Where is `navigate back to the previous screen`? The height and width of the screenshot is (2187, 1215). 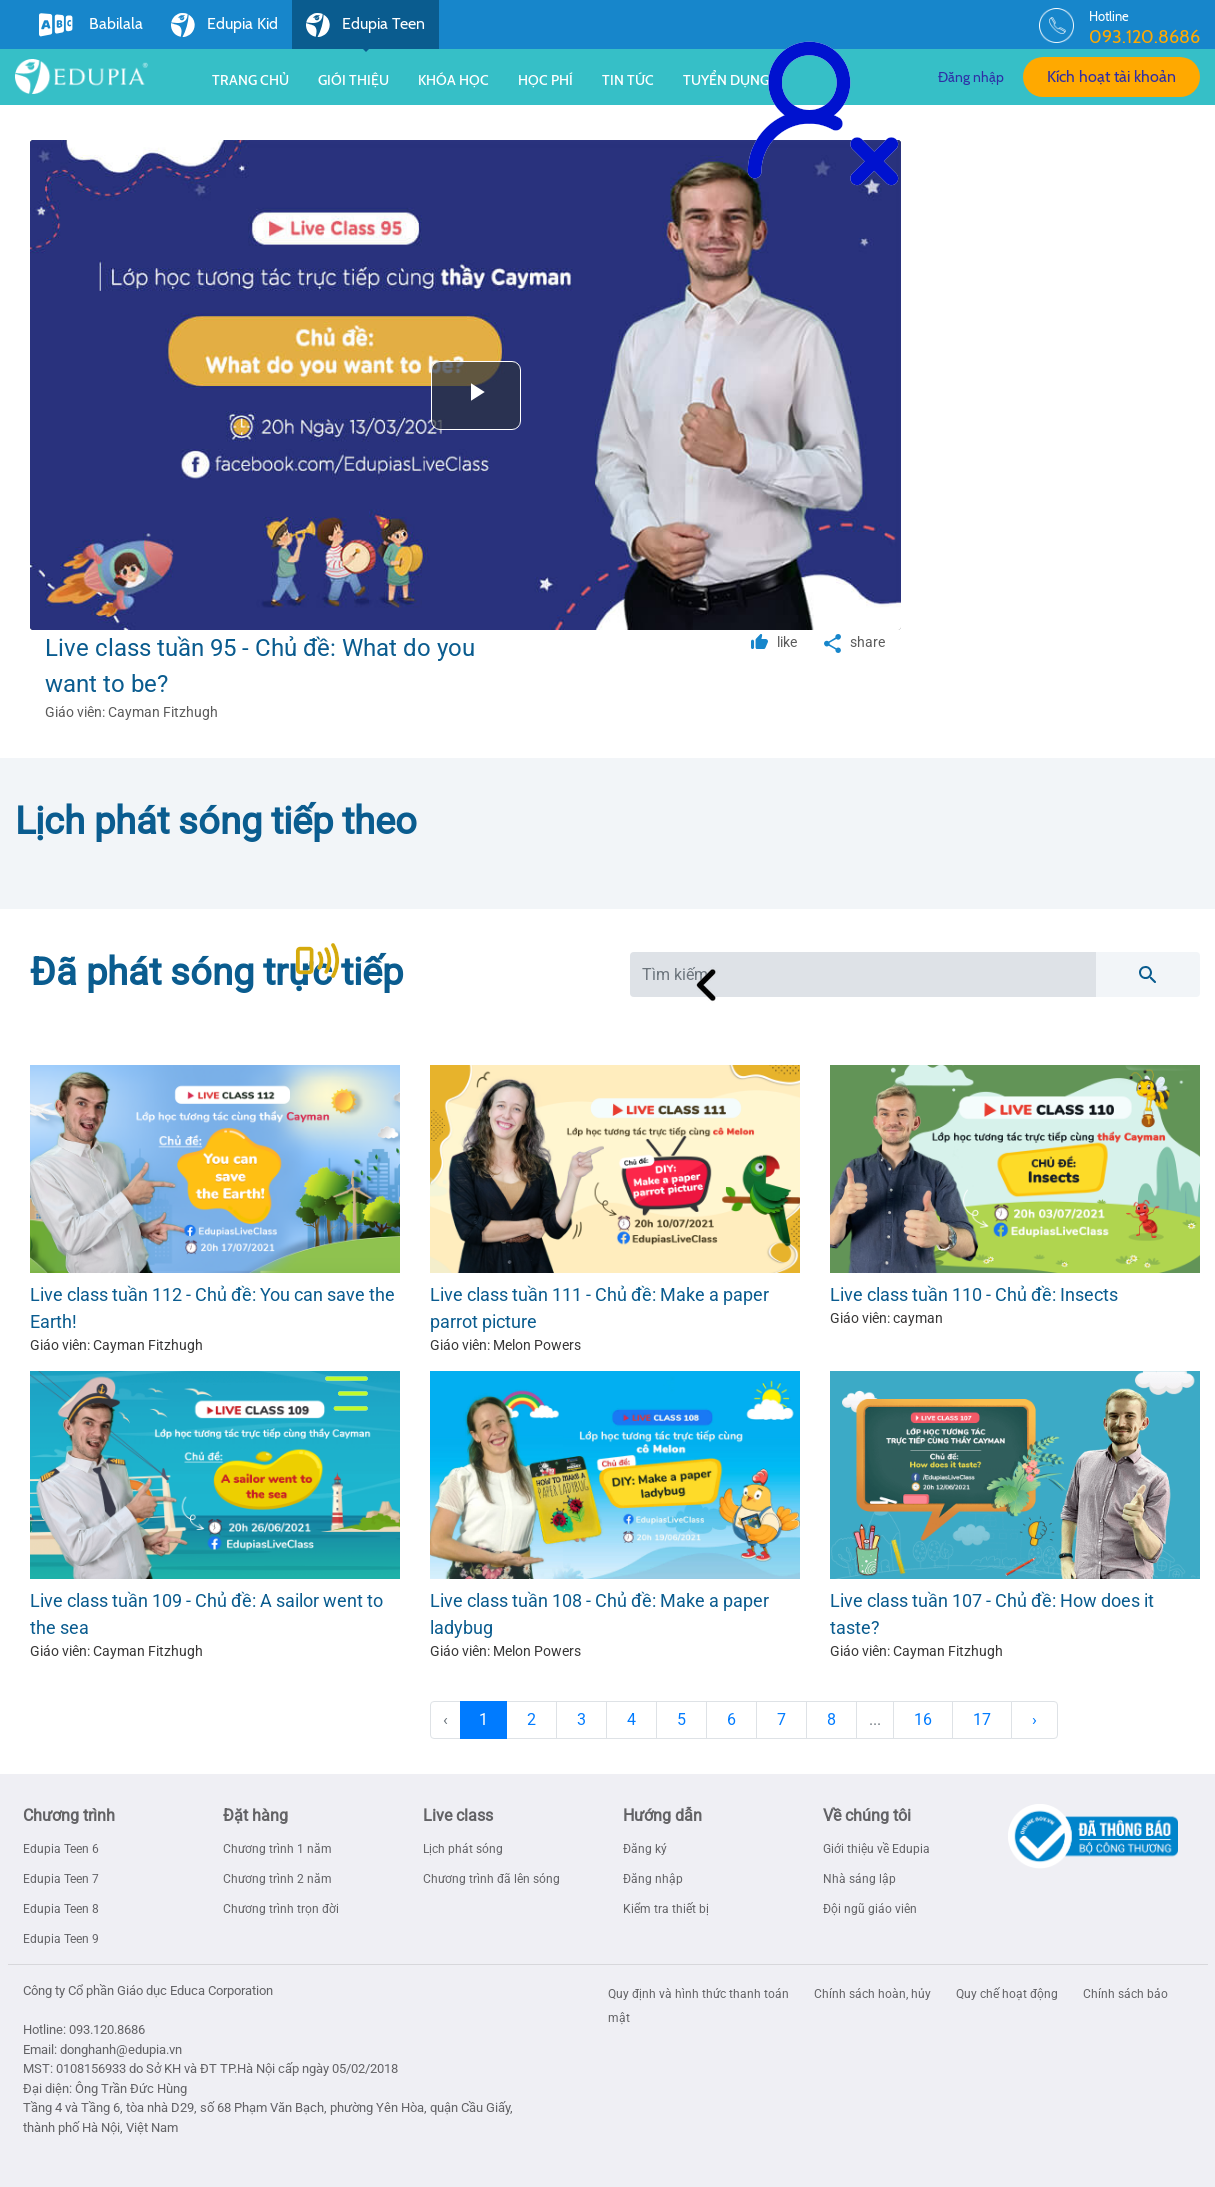
navigate back to the previous screen is located at coordinates (707, 985).